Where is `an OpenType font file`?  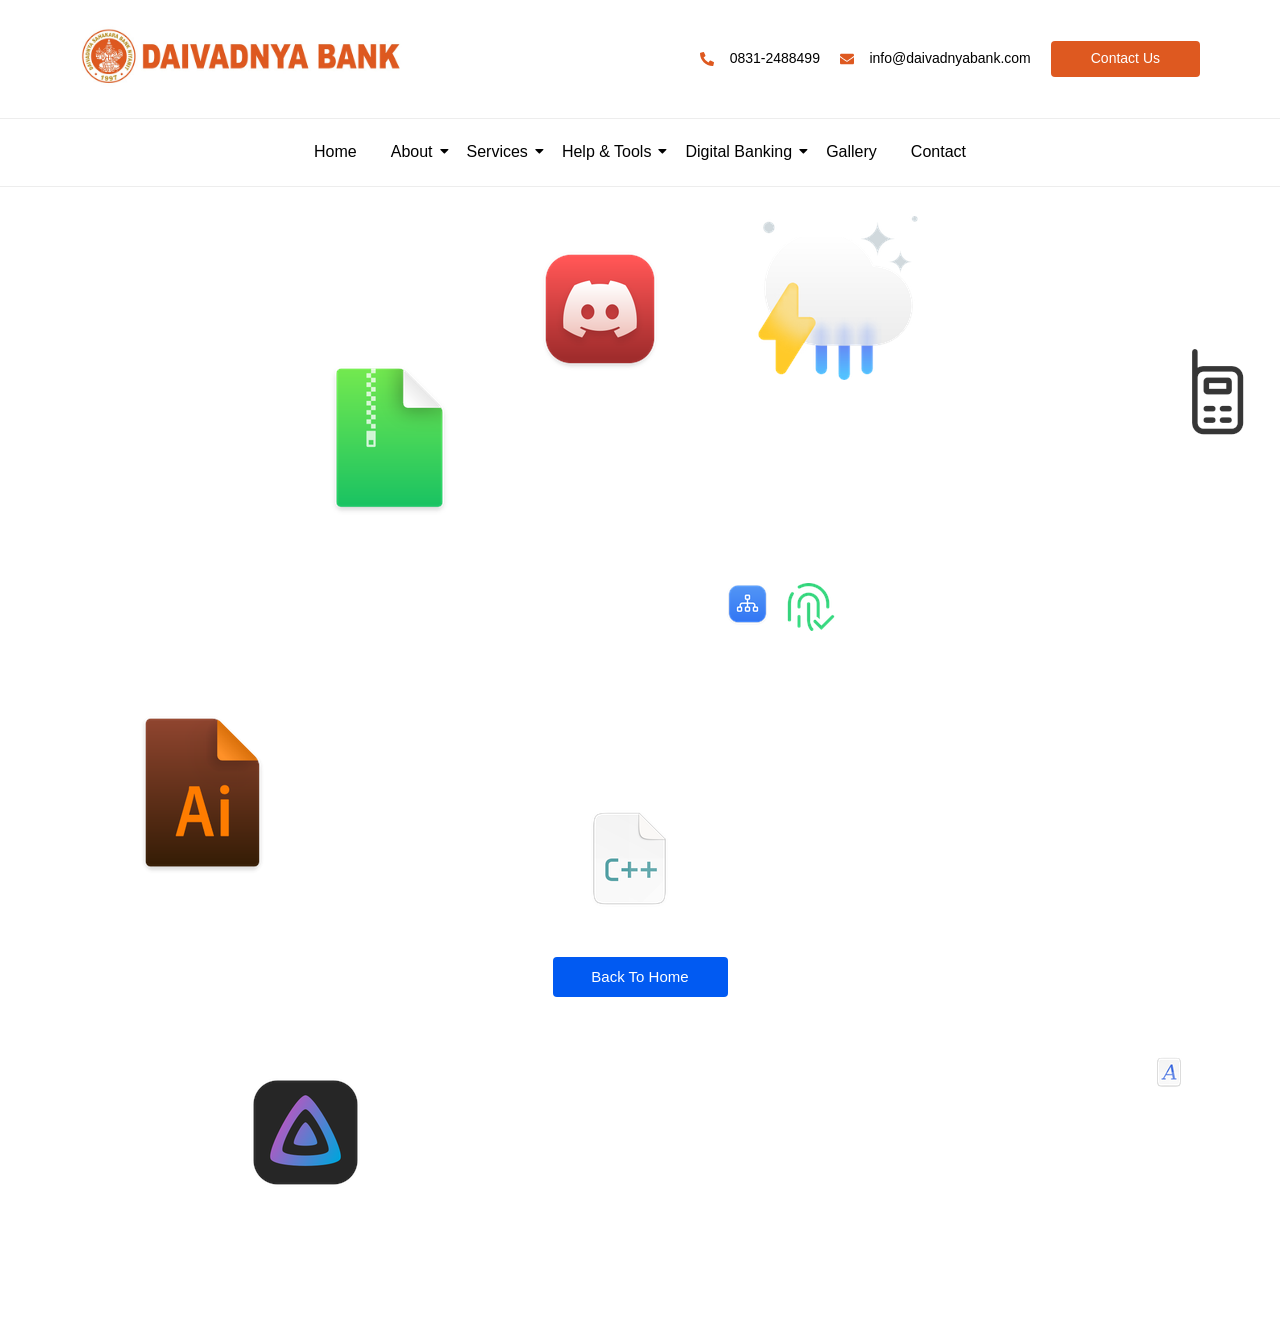
an OpenType font file is located at coordinates (1169, 1072).